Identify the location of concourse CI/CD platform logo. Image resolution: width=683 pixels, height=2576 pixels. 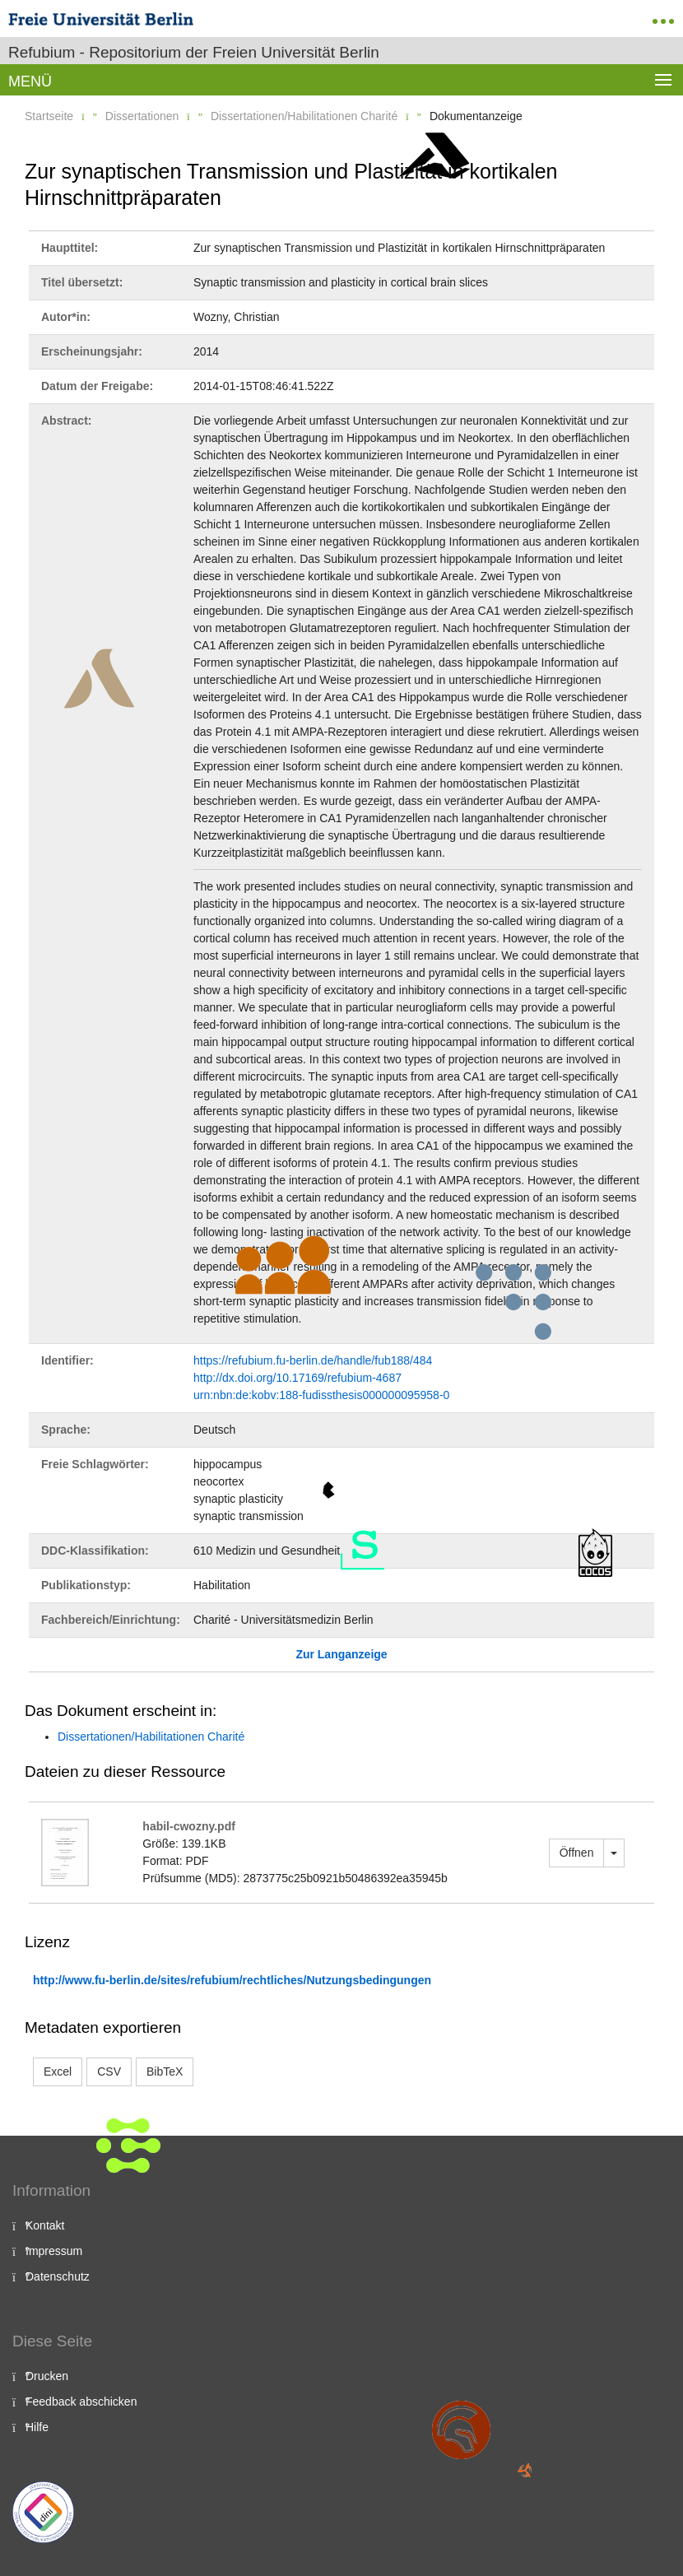
(524, 2470).